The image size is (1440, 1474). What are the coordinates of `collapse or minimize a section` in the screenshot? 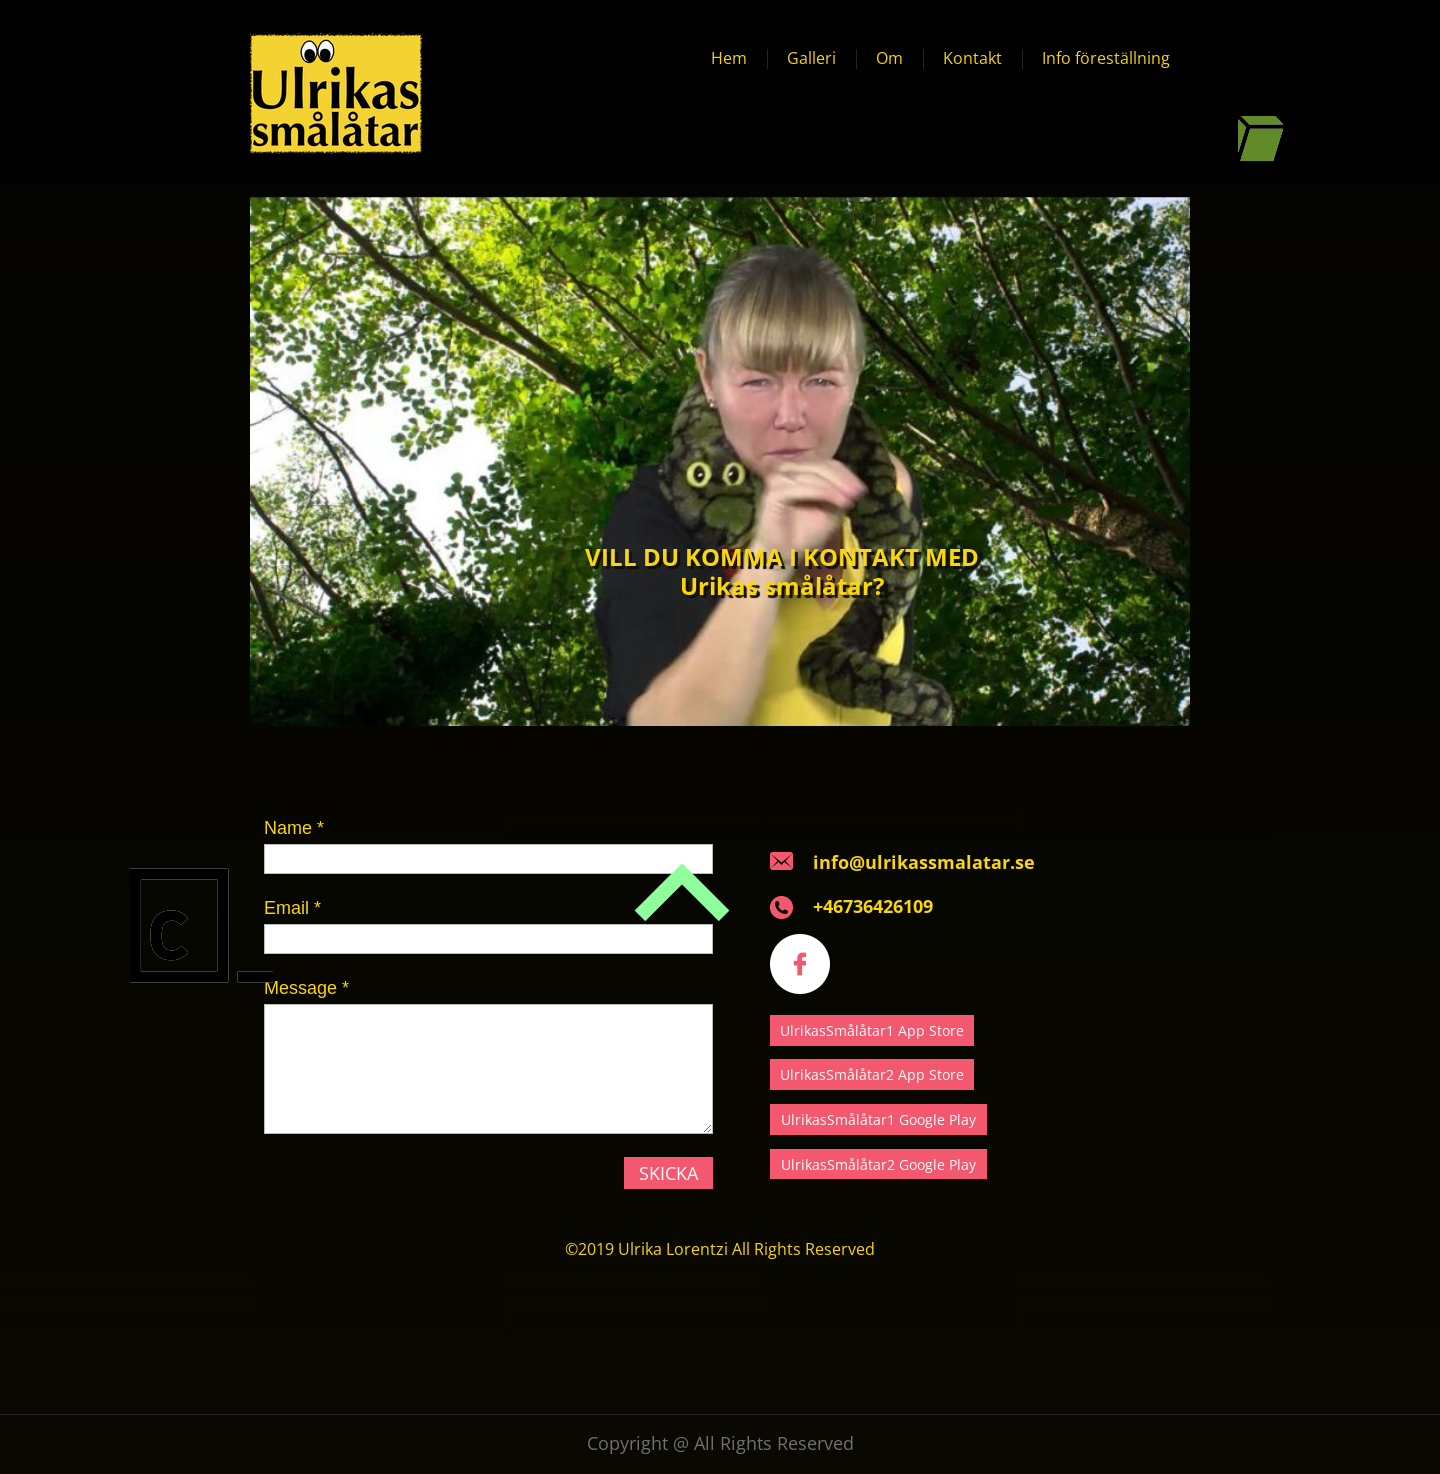 It's located at (682, 893).